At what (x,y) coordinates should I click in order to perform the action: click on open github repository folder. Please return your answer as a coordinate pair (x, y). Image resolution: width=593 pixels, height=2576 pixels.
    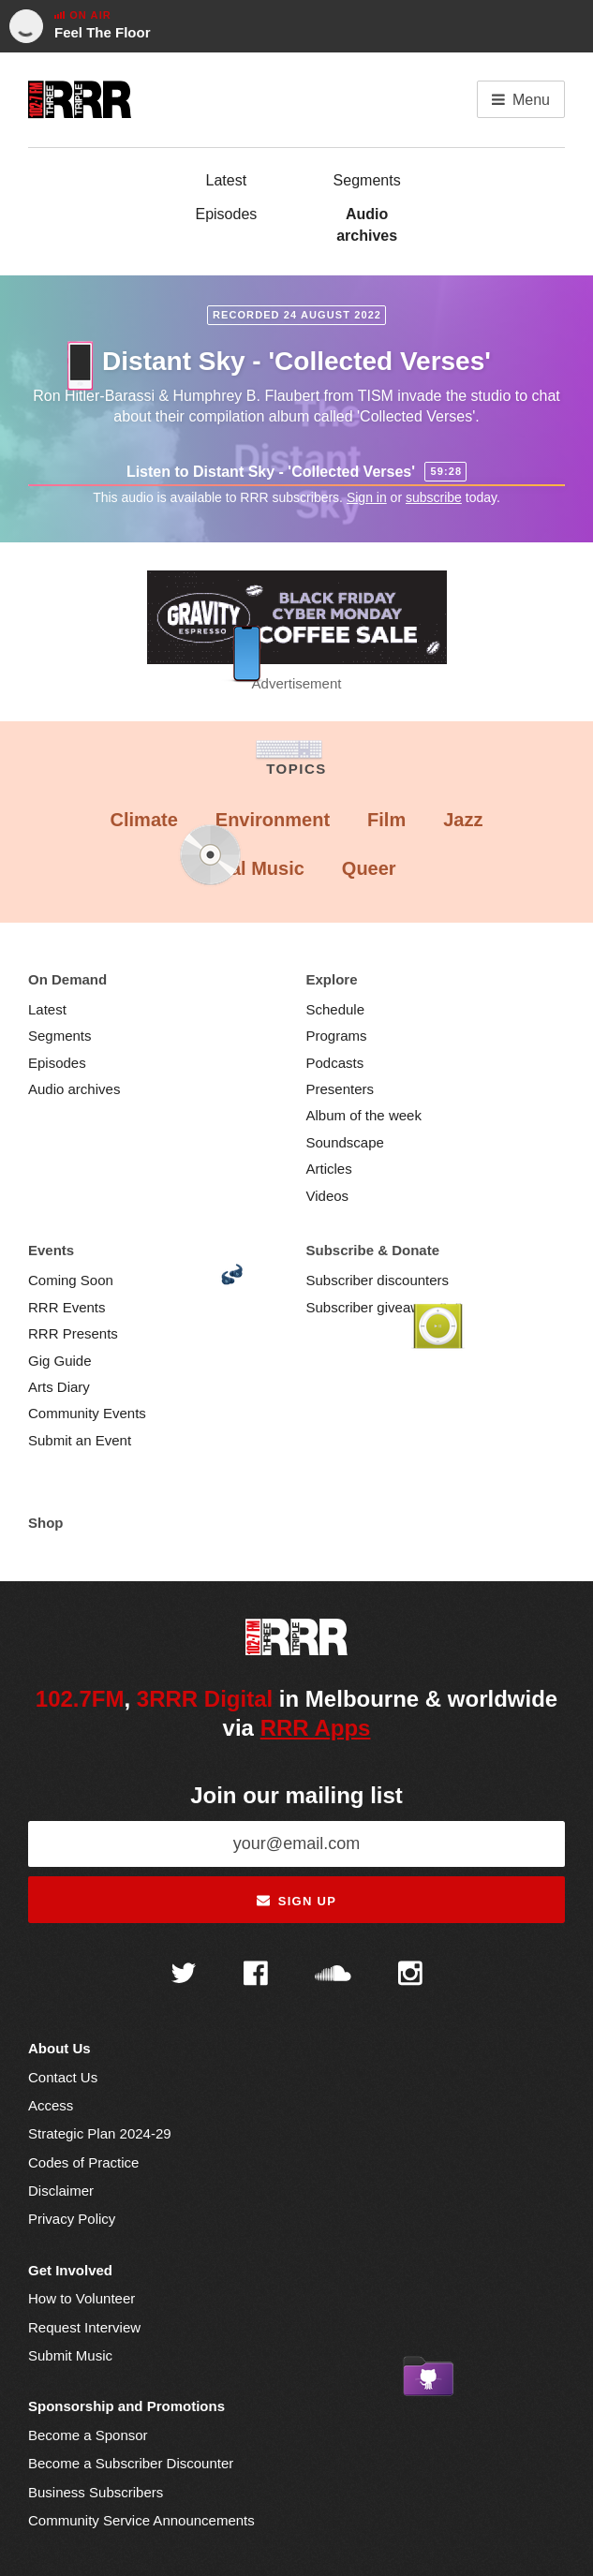
    Looking at the image, I should click on (428, 2377).